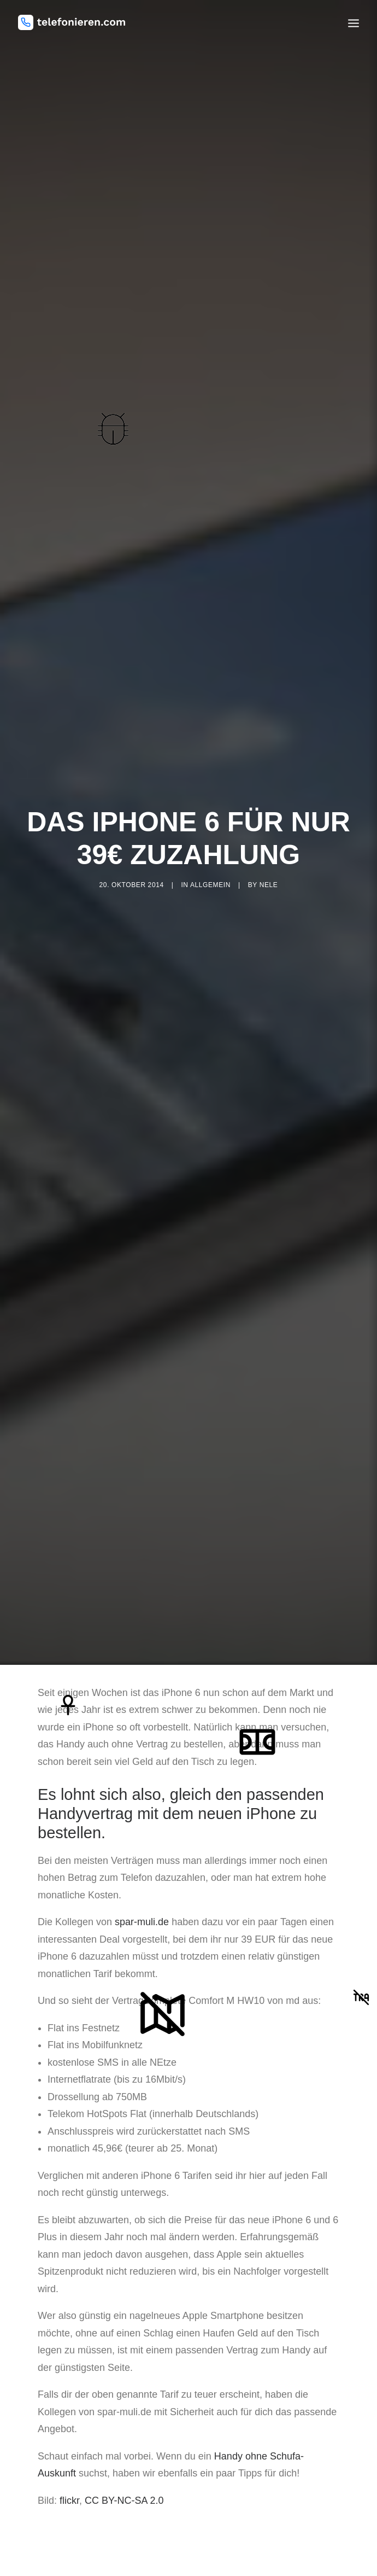 This screenshot has height=2576, width=377. Describe the element at coordinates (257, 1742) in the screenshot. I see `view basketball court availability` at that location.